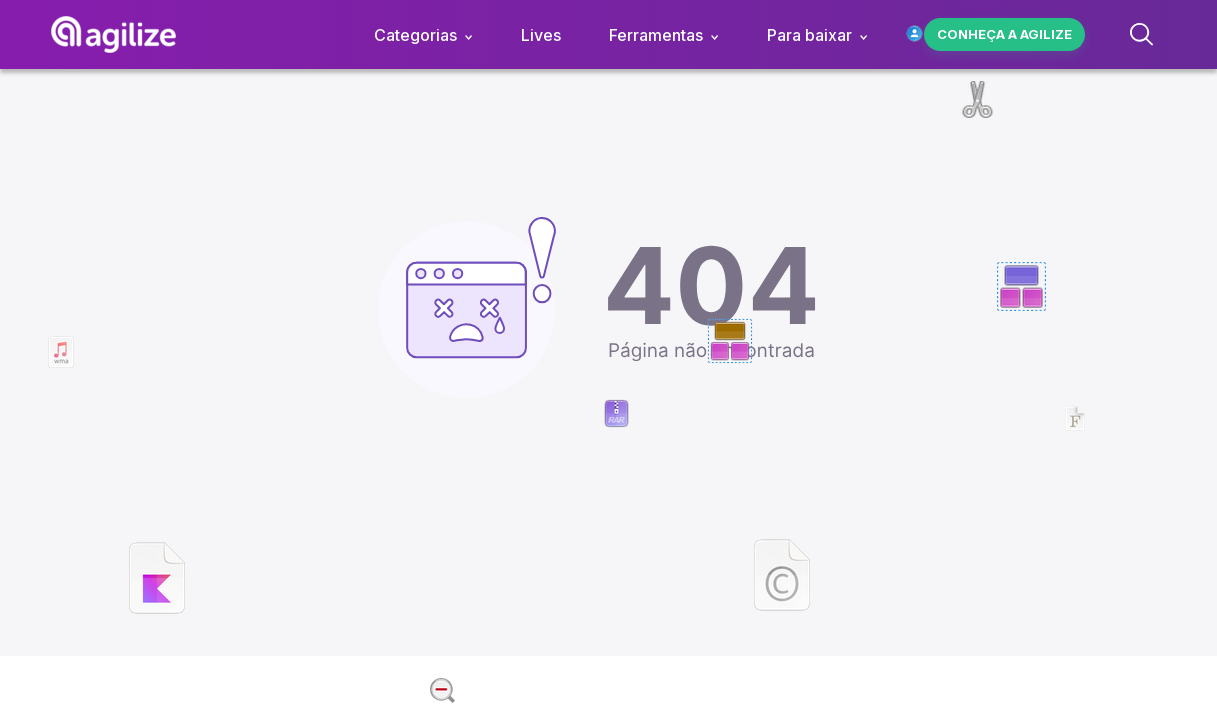 Image resolution: width=1217 pixels, height=720 pixels. Describe the element at coordinates (977, 99) in the screenshot. I see `cut selected content to clipboard` at that location.